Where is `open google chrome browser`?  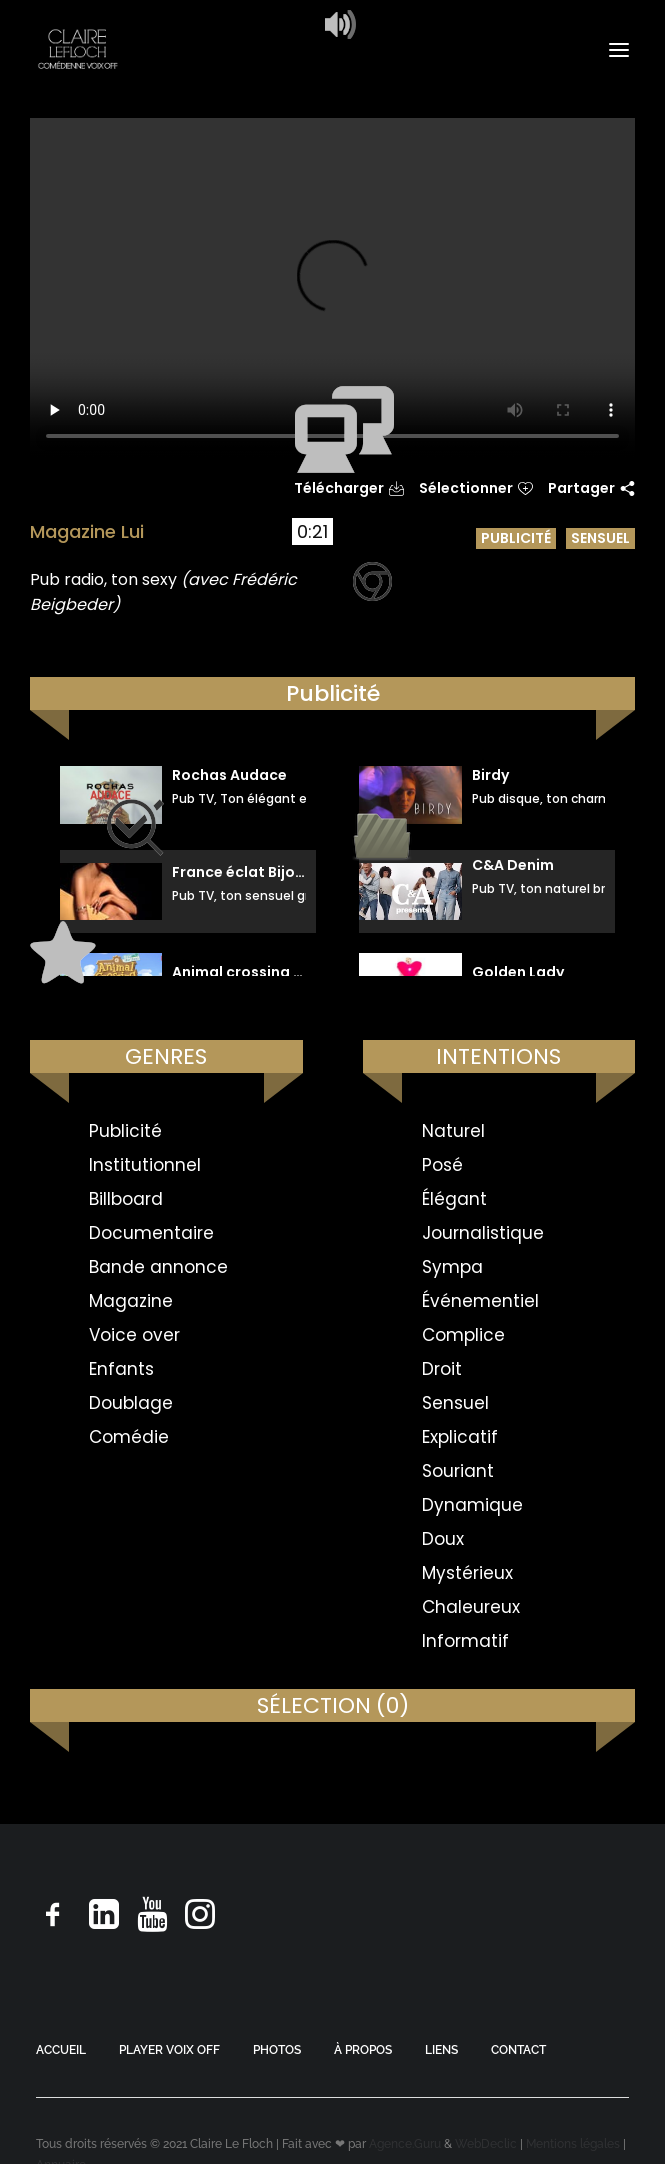
open google chrome browser is located at coordinates (372, 581).